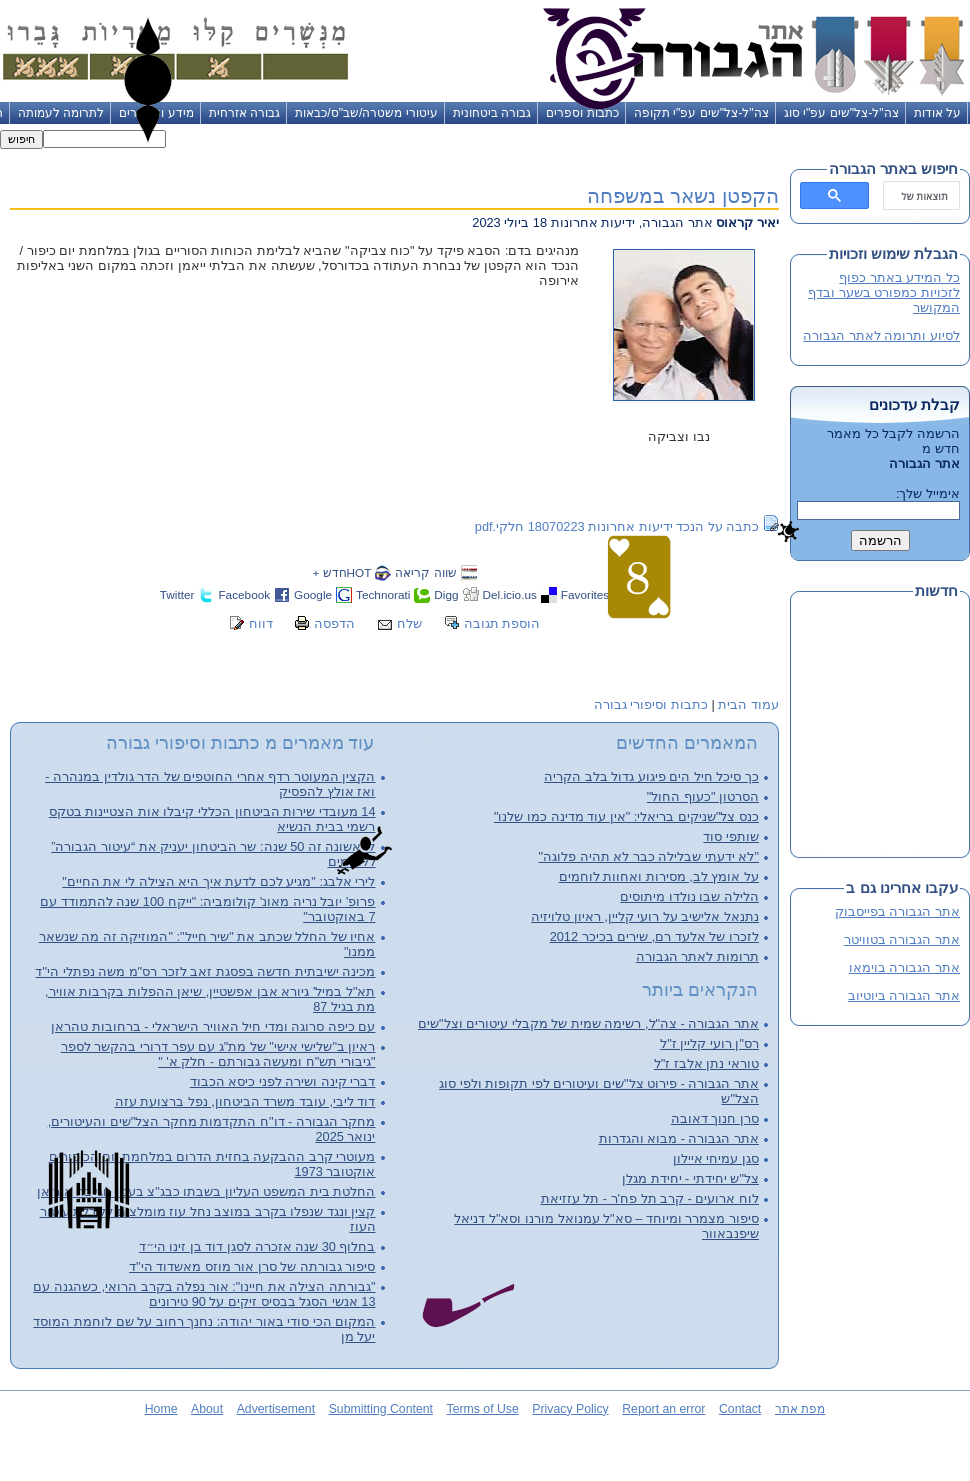 The height and width of the screenshot is (1481, 970). Describe the element at coordinates (595, 58) in the screenshot. I see `select an ophanim character or creature type` at that location.